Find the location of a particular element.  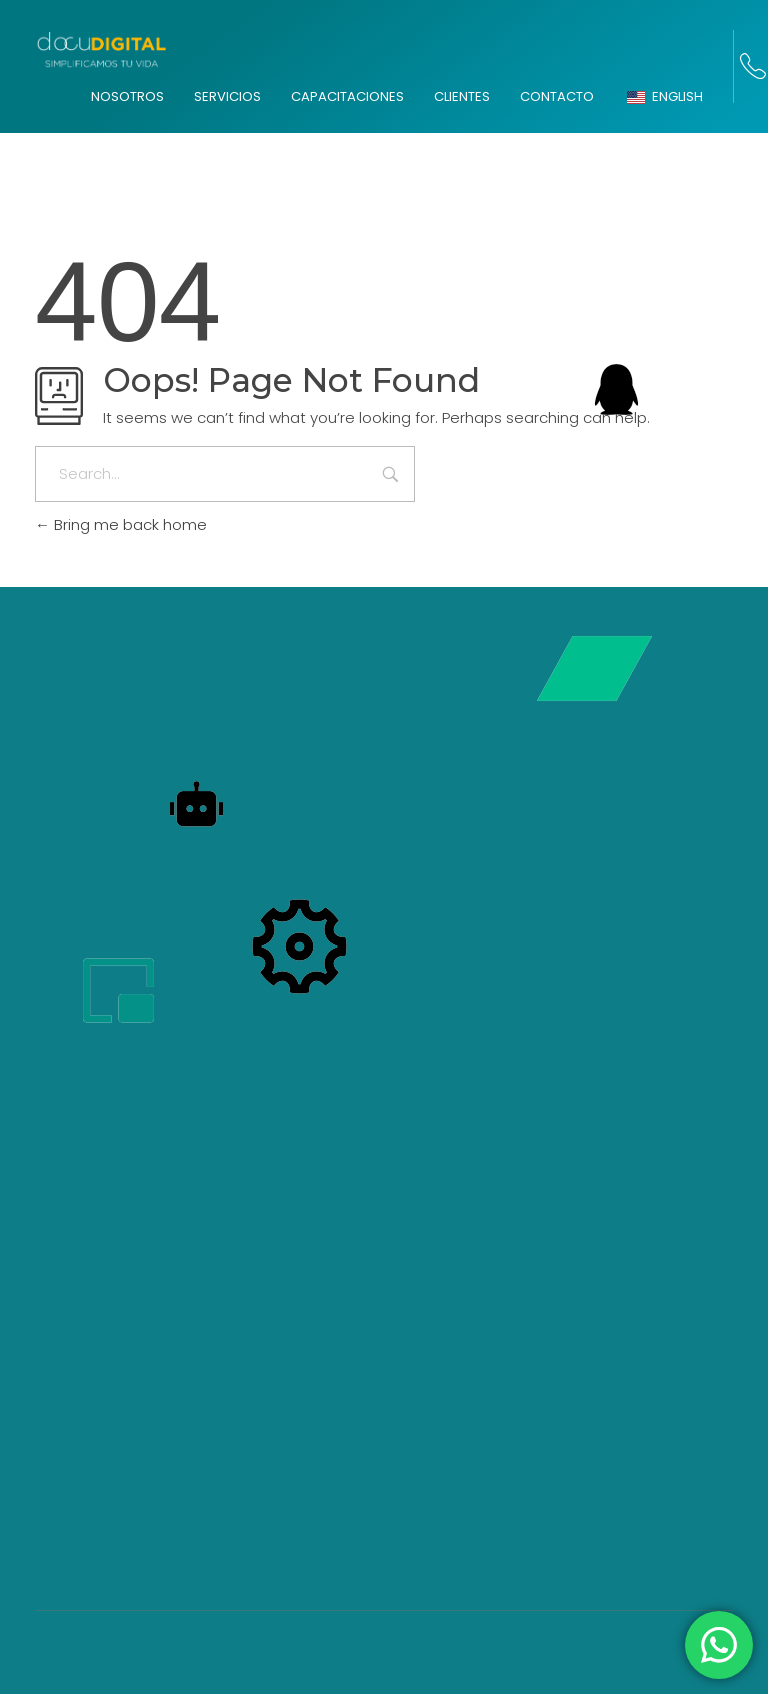

access AI assistant or chatbot features is located at coordinates (196, 806).